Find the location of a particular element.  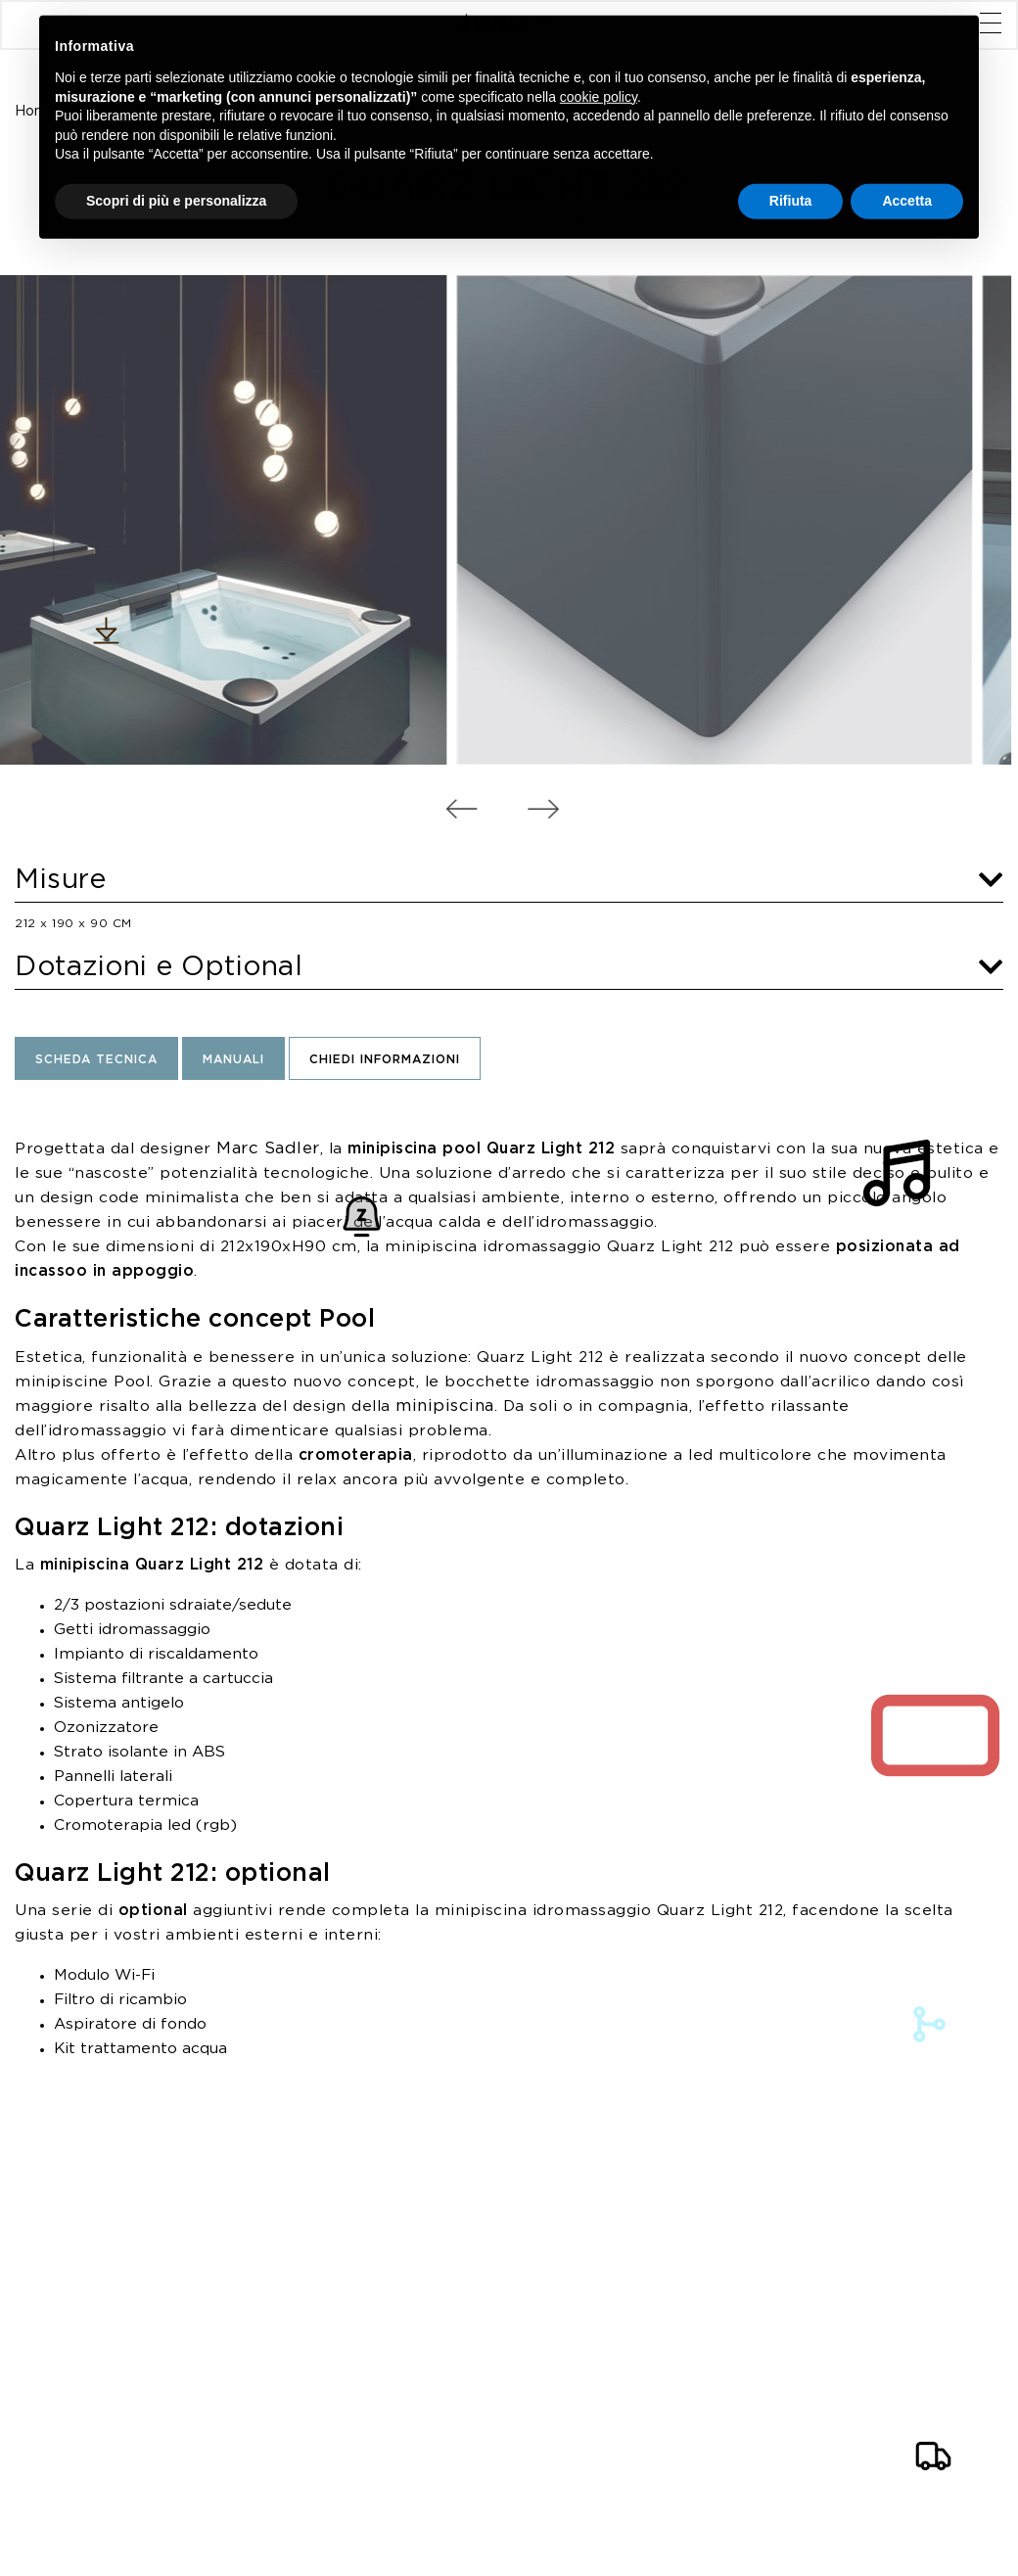

toggle to landscape orientation is located at coordinates (935, 1735).